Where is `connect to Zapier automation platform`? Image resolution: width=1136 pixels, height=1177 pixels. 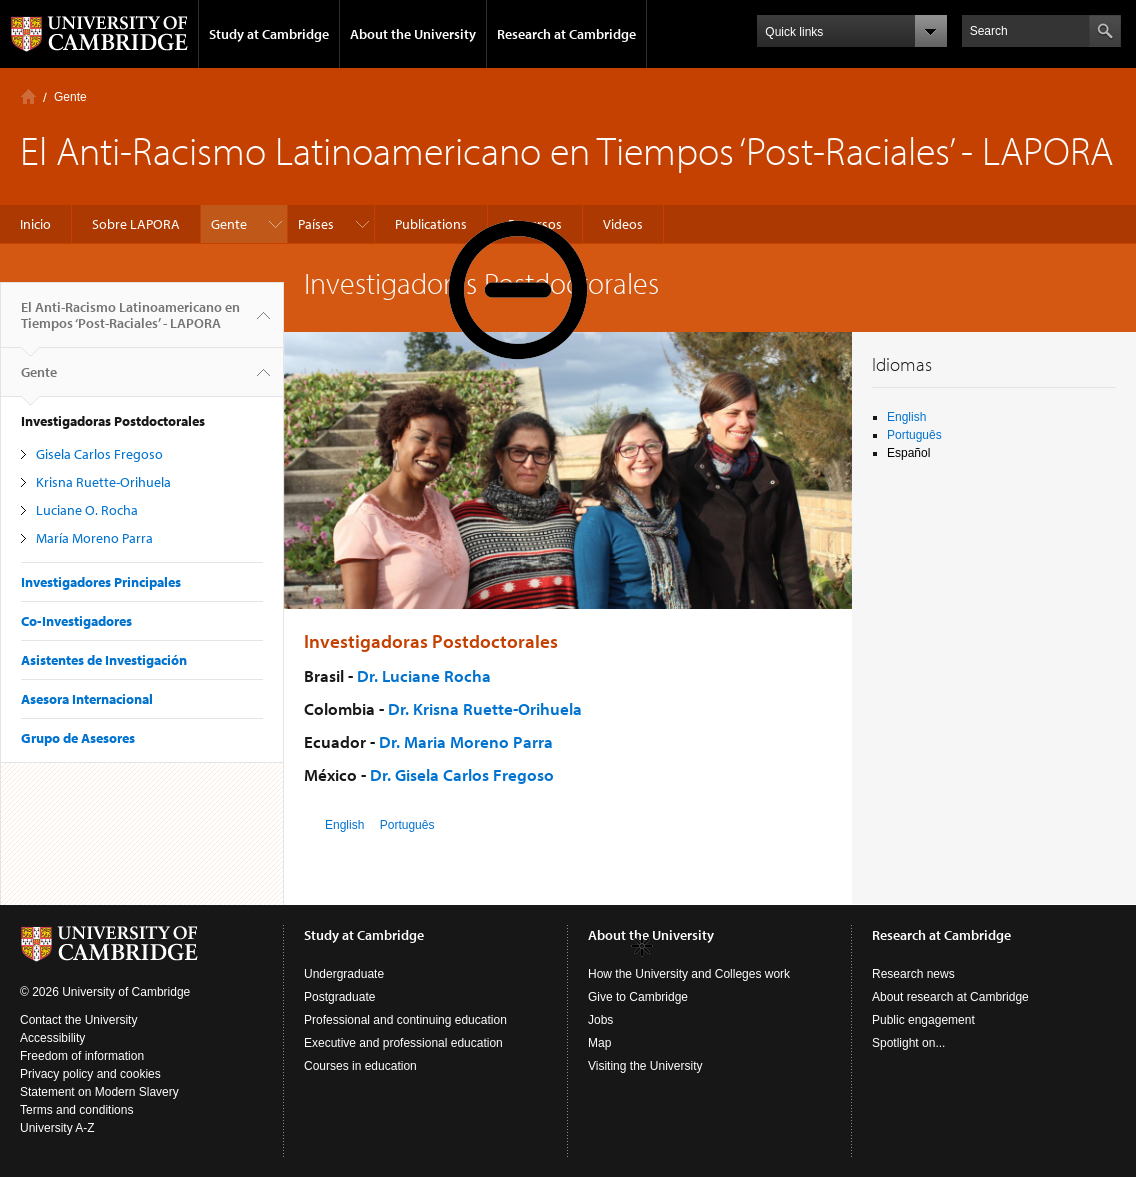
connect to Zapier automation platform is located at coordinates (642, 946).